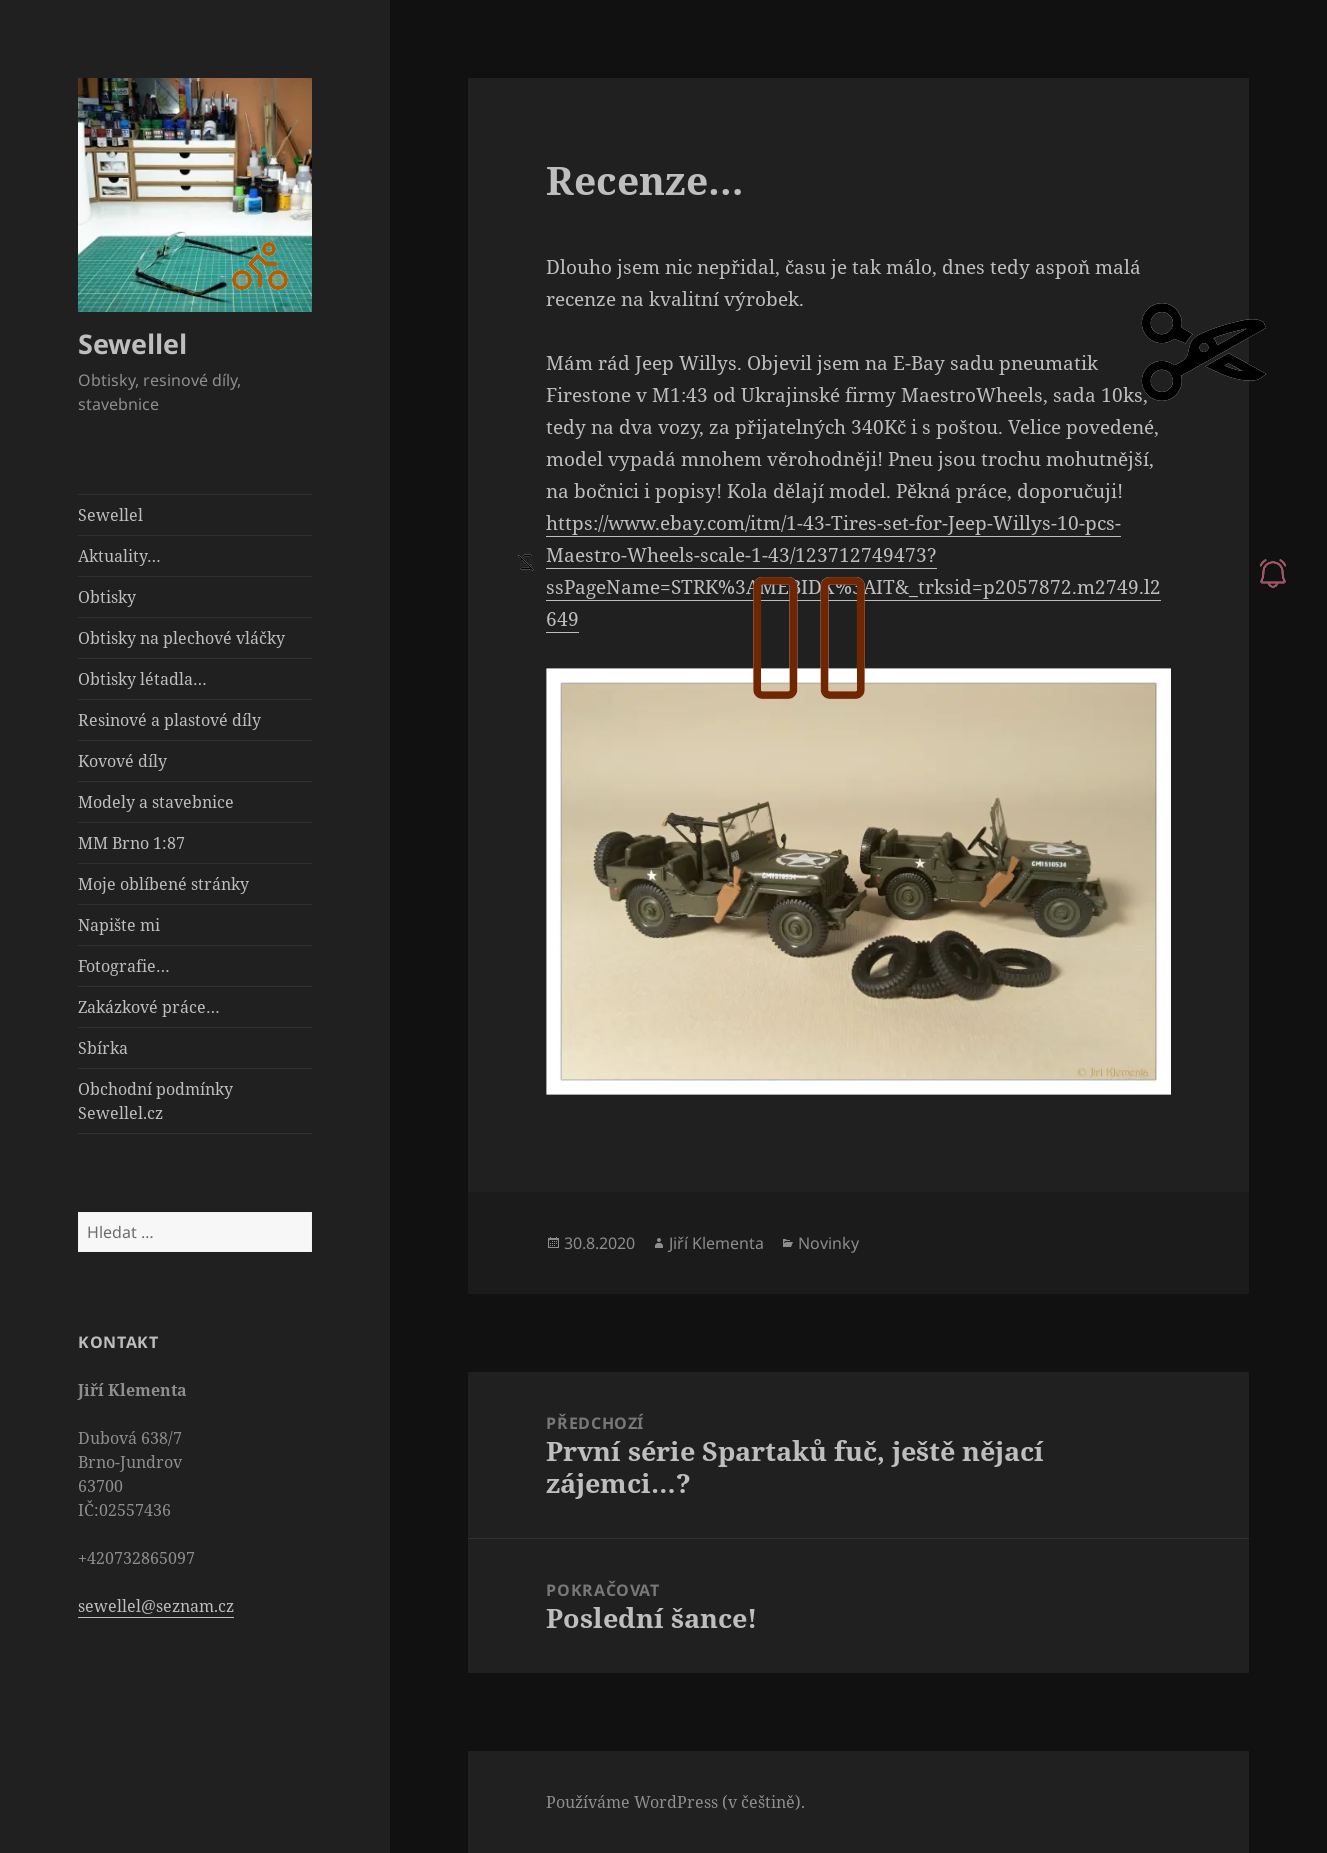 Image resolution: width=1327 pixels, height=1853 pixels. Describe the element at coordinates (1273, 574) in the screenshot. I see `indicates new notifications or alerts` at that location.